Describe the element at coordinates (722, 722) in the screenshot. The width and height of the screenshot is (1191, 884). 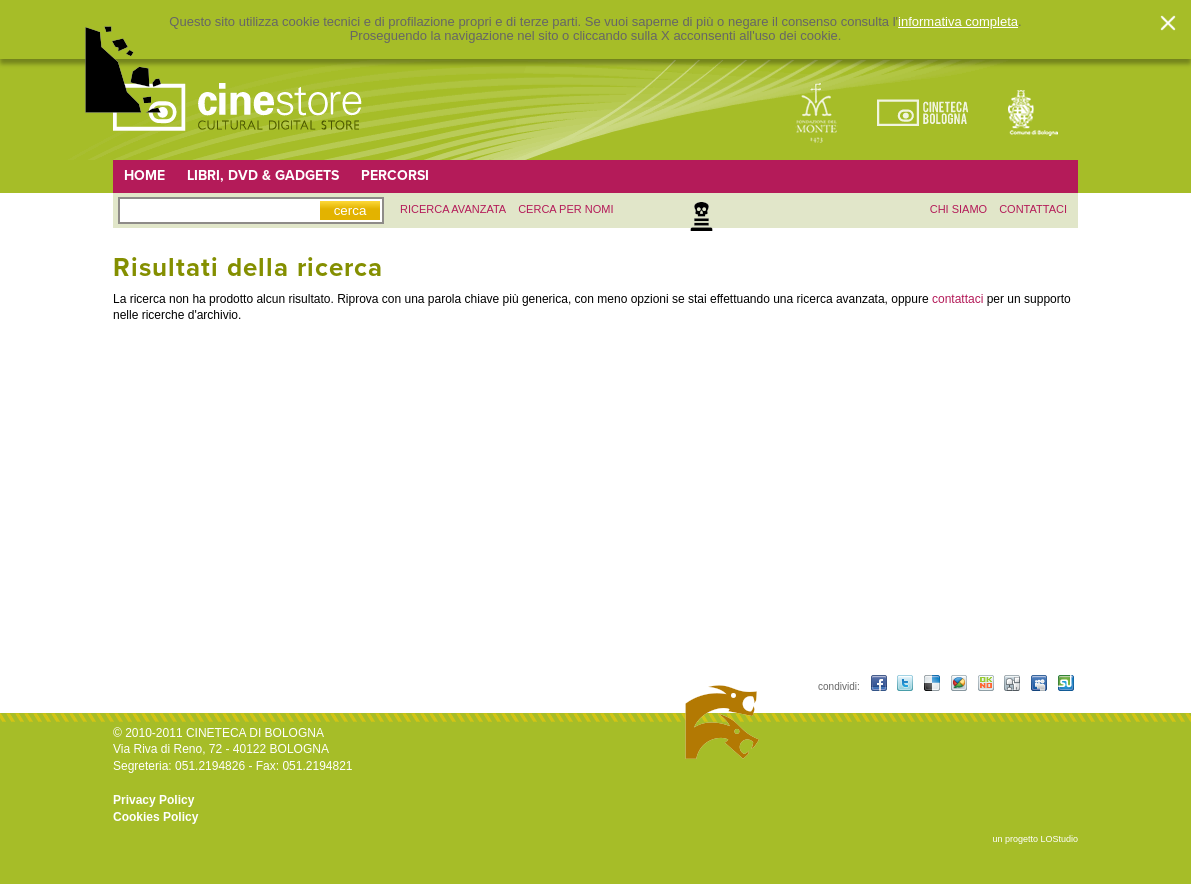
I see `select the double dragon character or team` at that location.